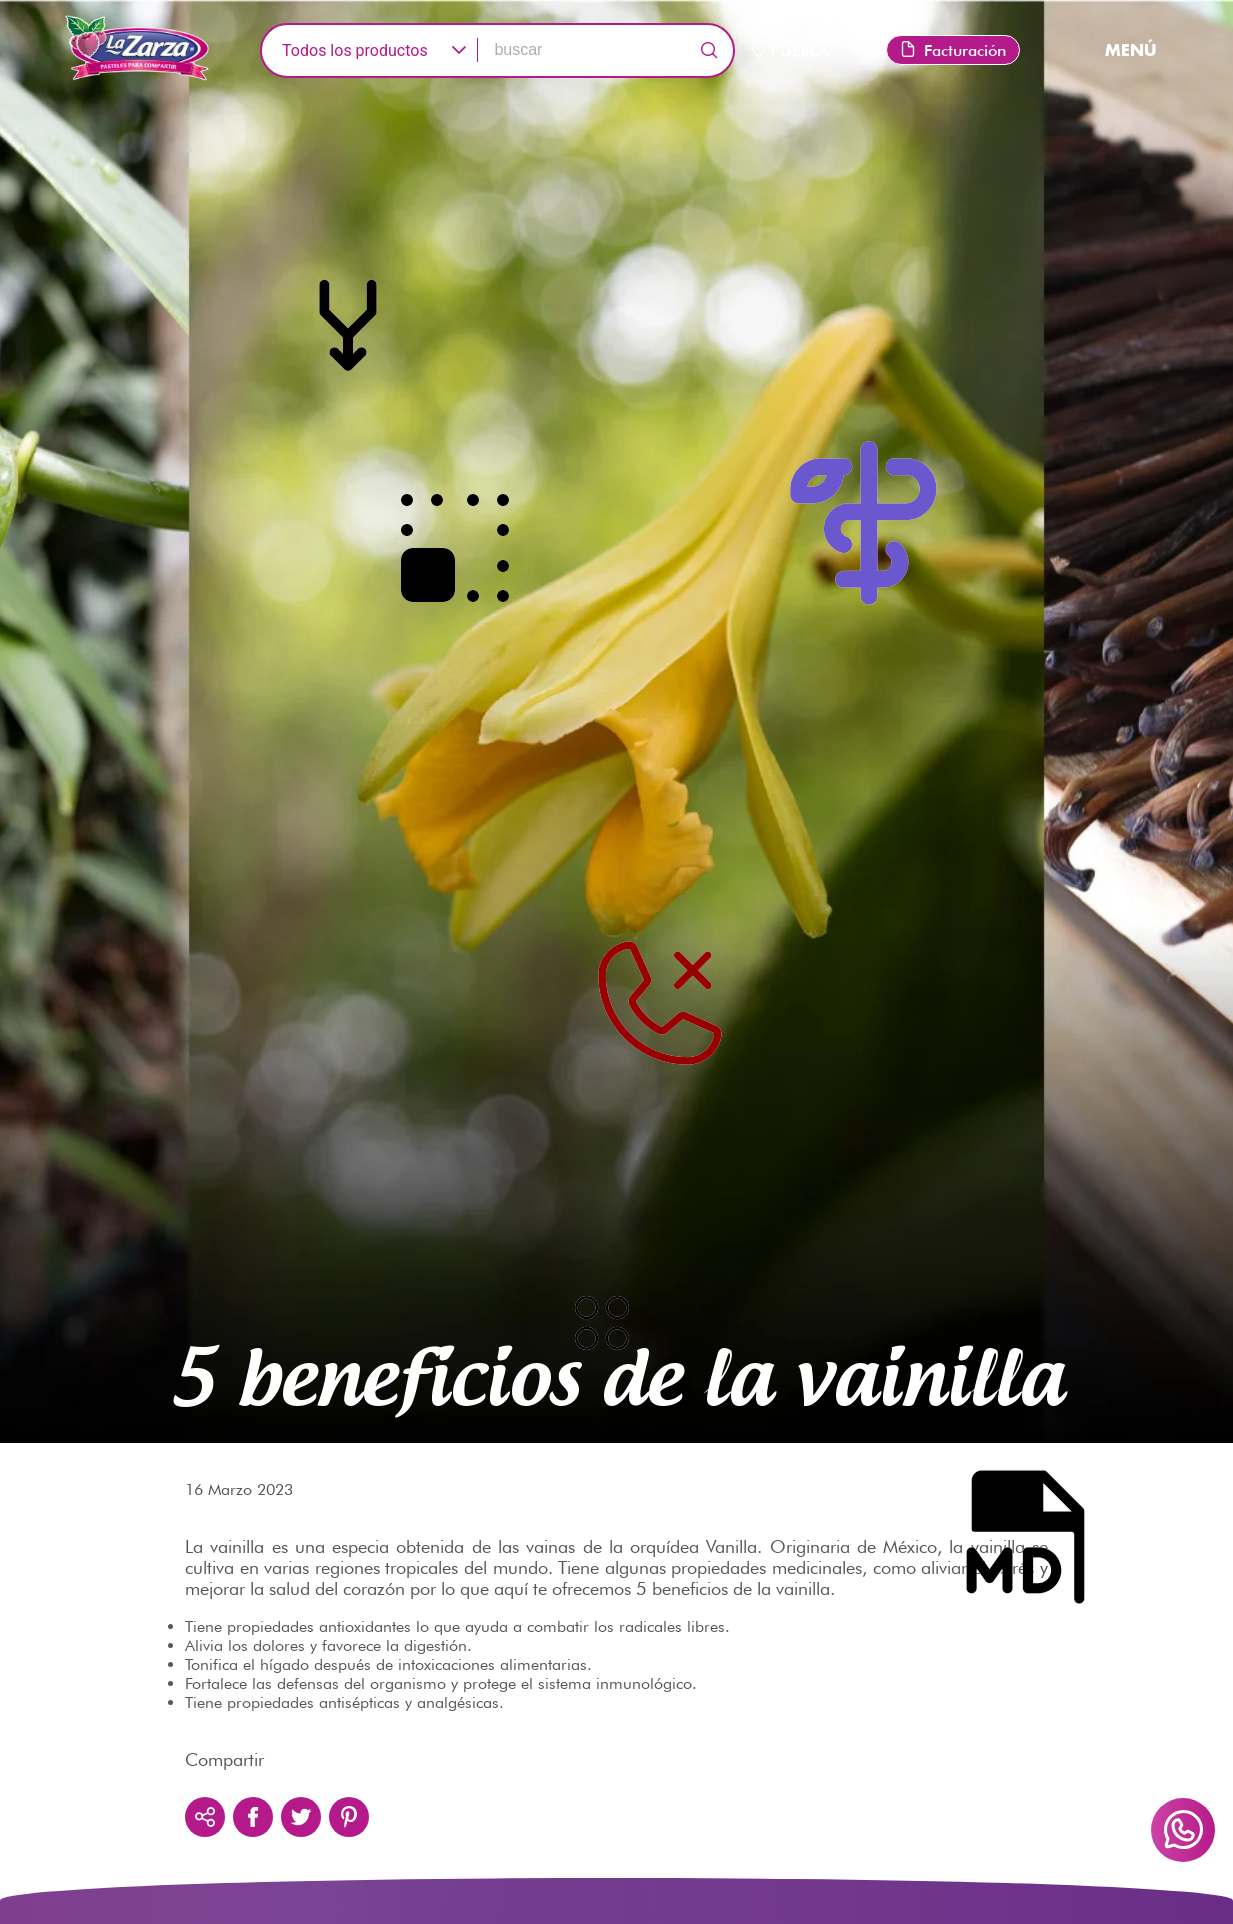 Image resolution: width=1233 pixels, height=1924 pixels. I want to click on align content to bottom-left corner, so click(455, 548).